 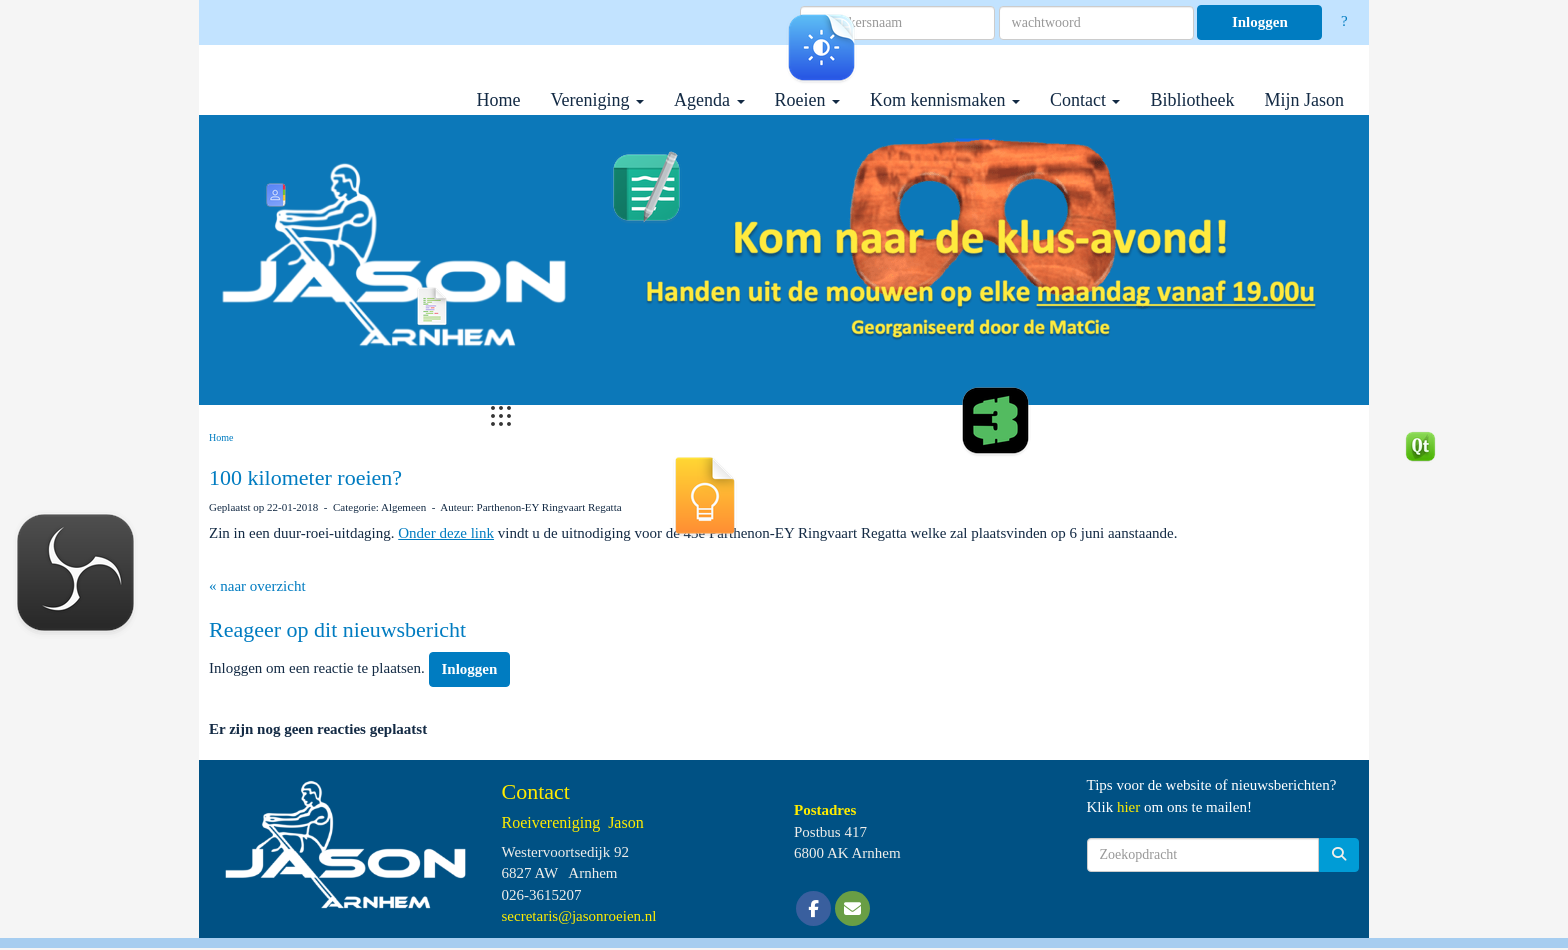 I want to click on launch payday 3 game, so click(x=995, y=420).